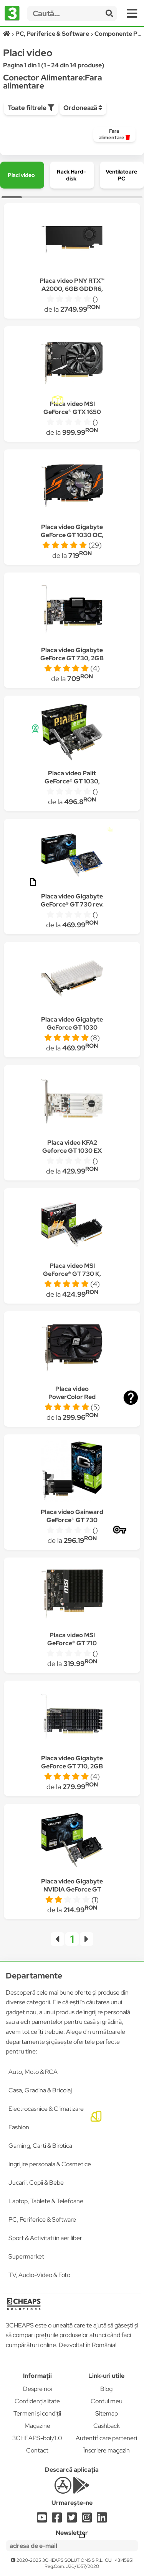  I want to click on open microsoft outlook email app, so click(110, 829).